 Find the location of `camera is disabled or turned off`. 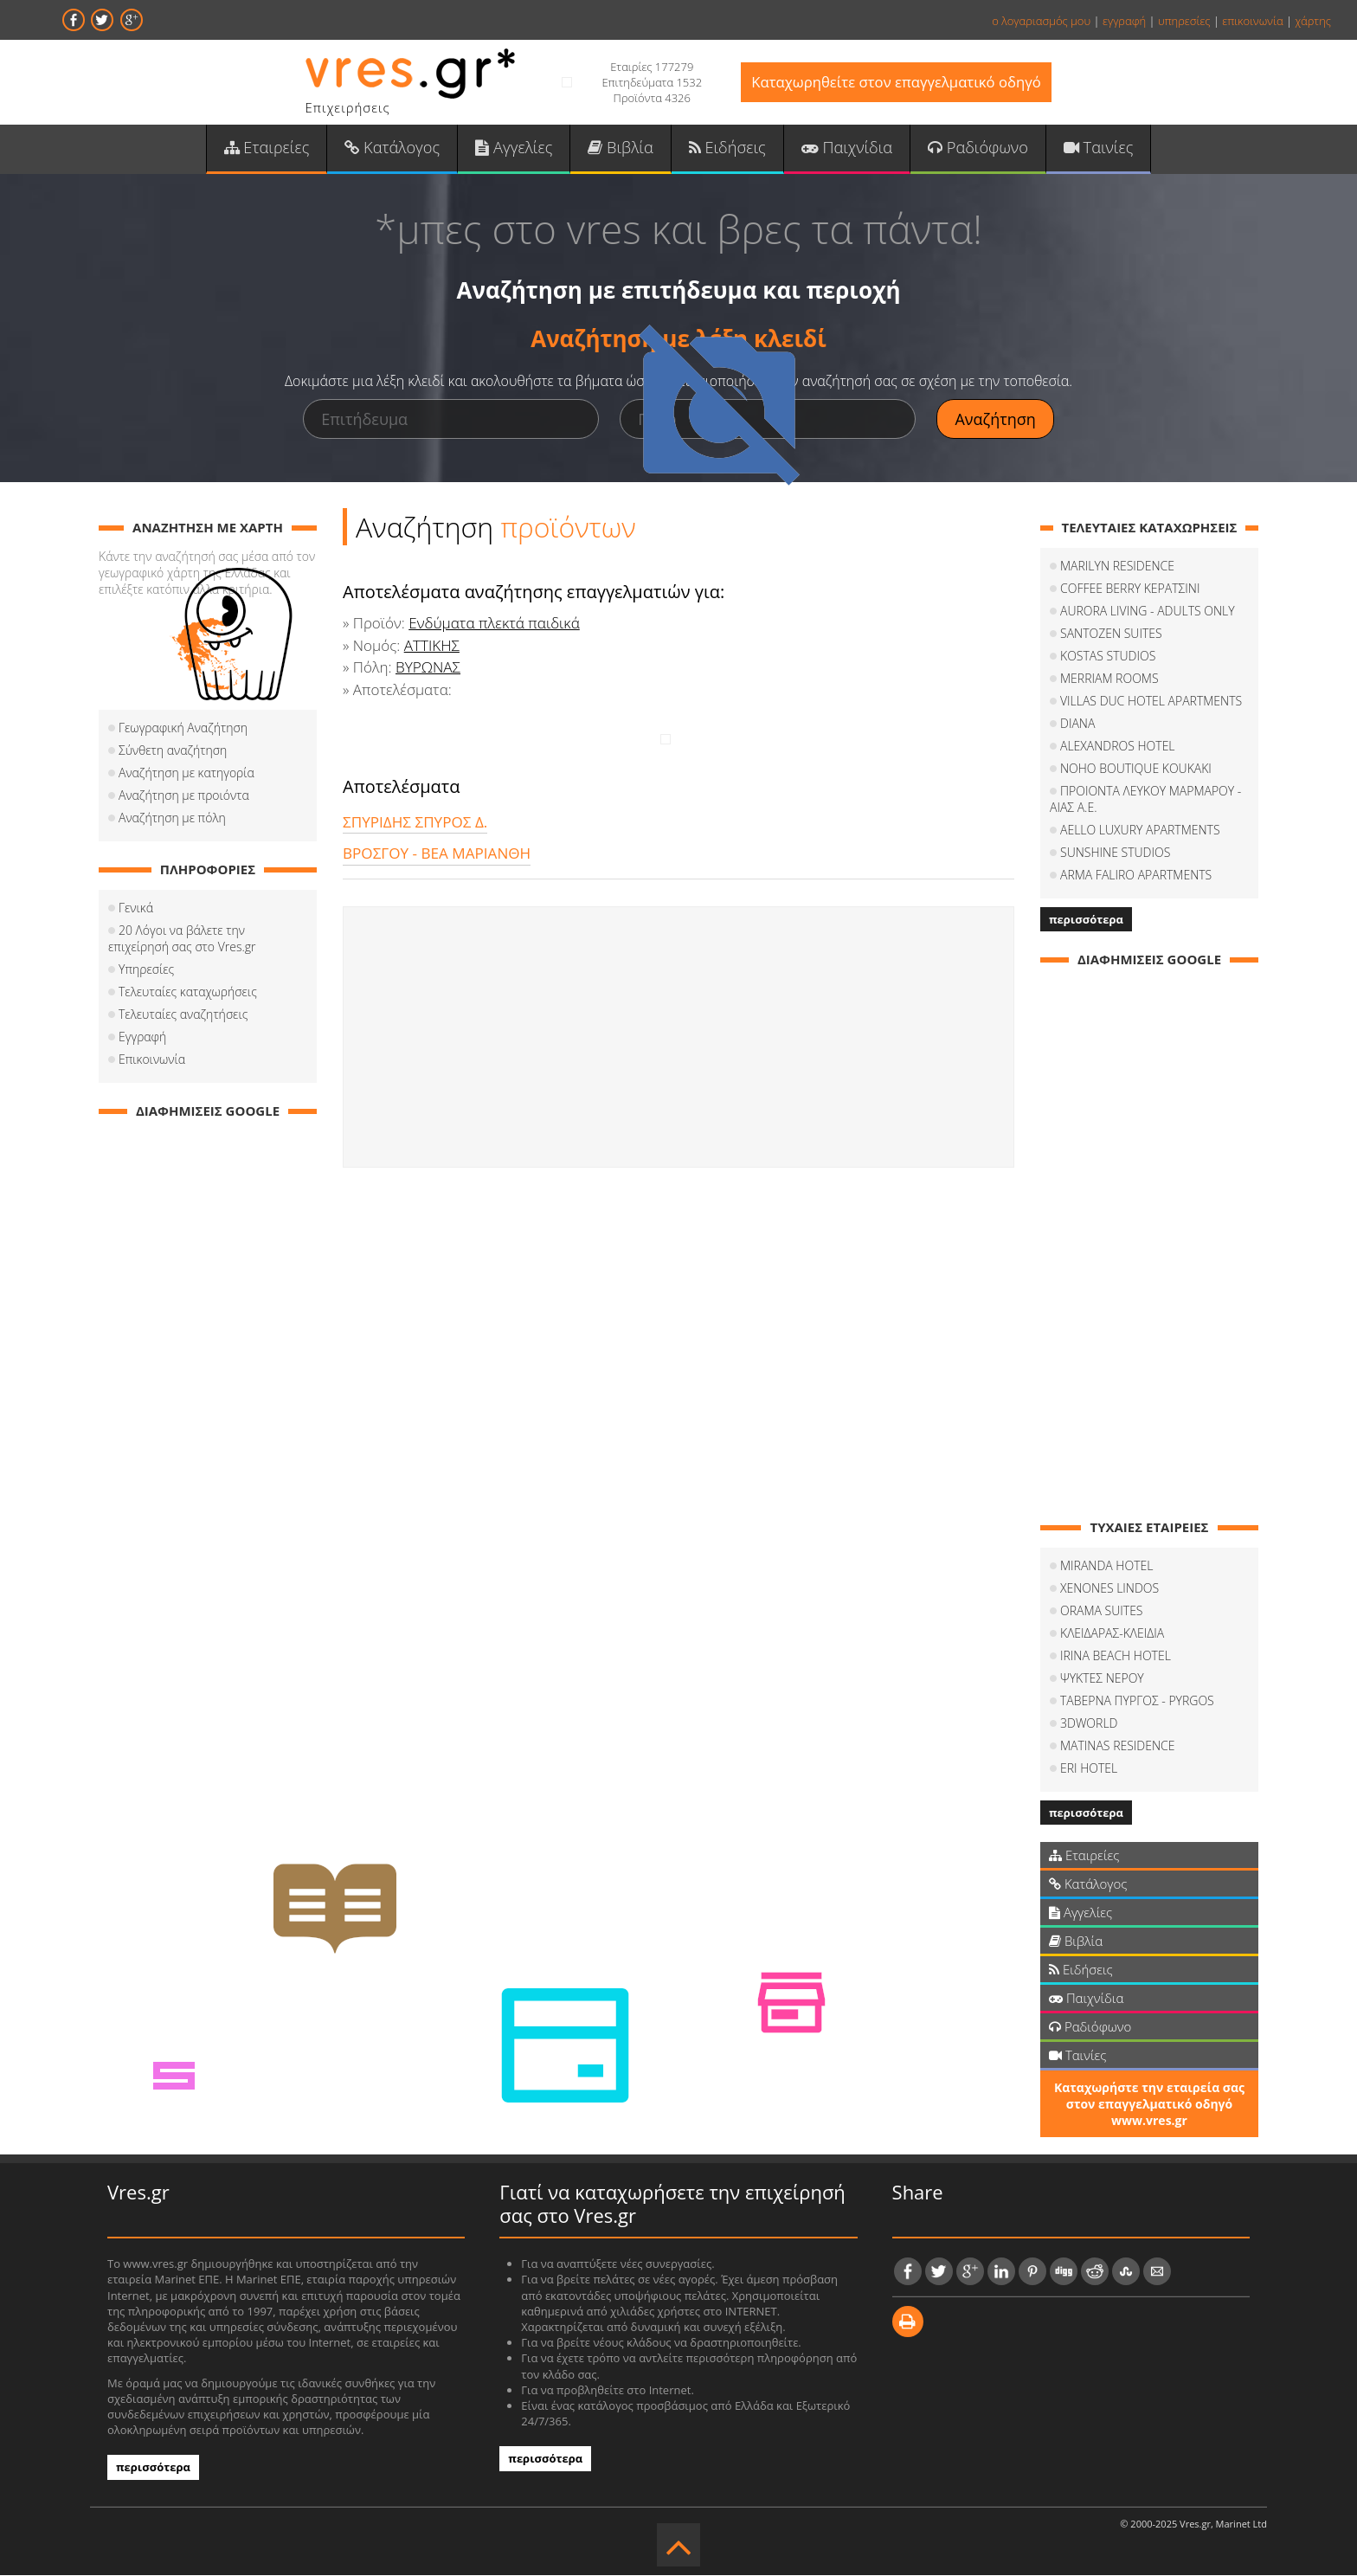

camera is disabled or turned off is located at coordinates (719, 405).